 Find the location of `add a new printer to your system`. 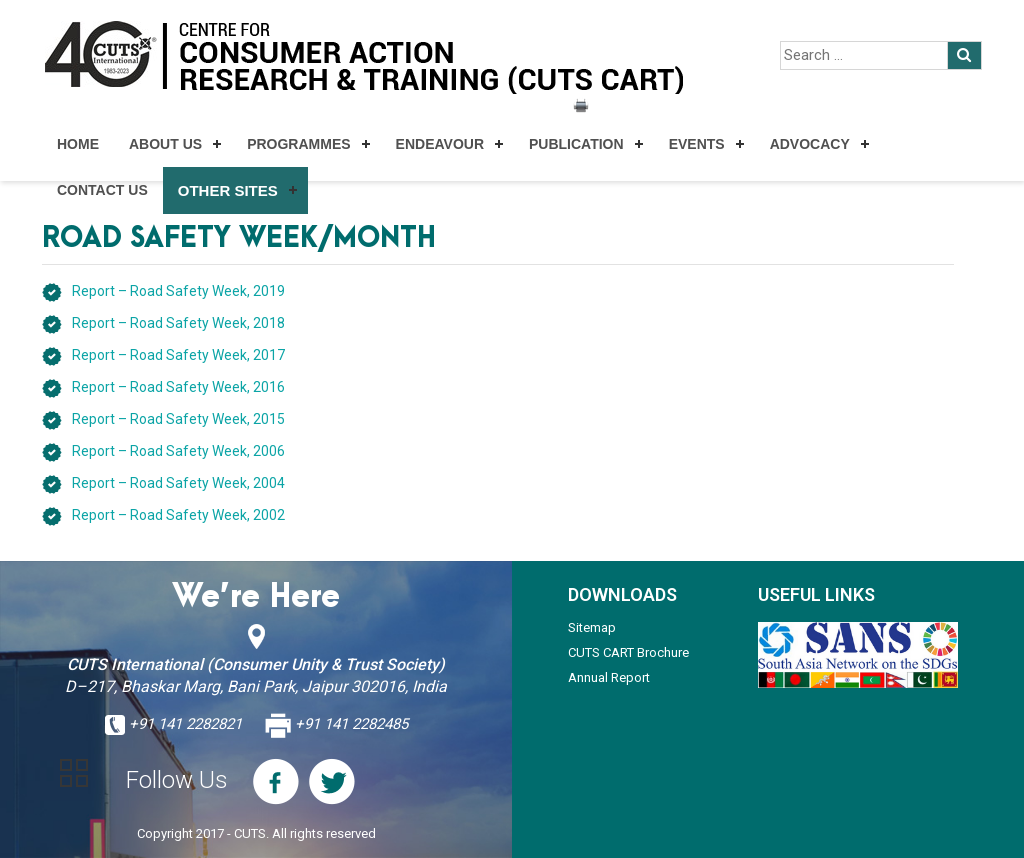

add a new printer to your system is located at coordinates (581, 105).